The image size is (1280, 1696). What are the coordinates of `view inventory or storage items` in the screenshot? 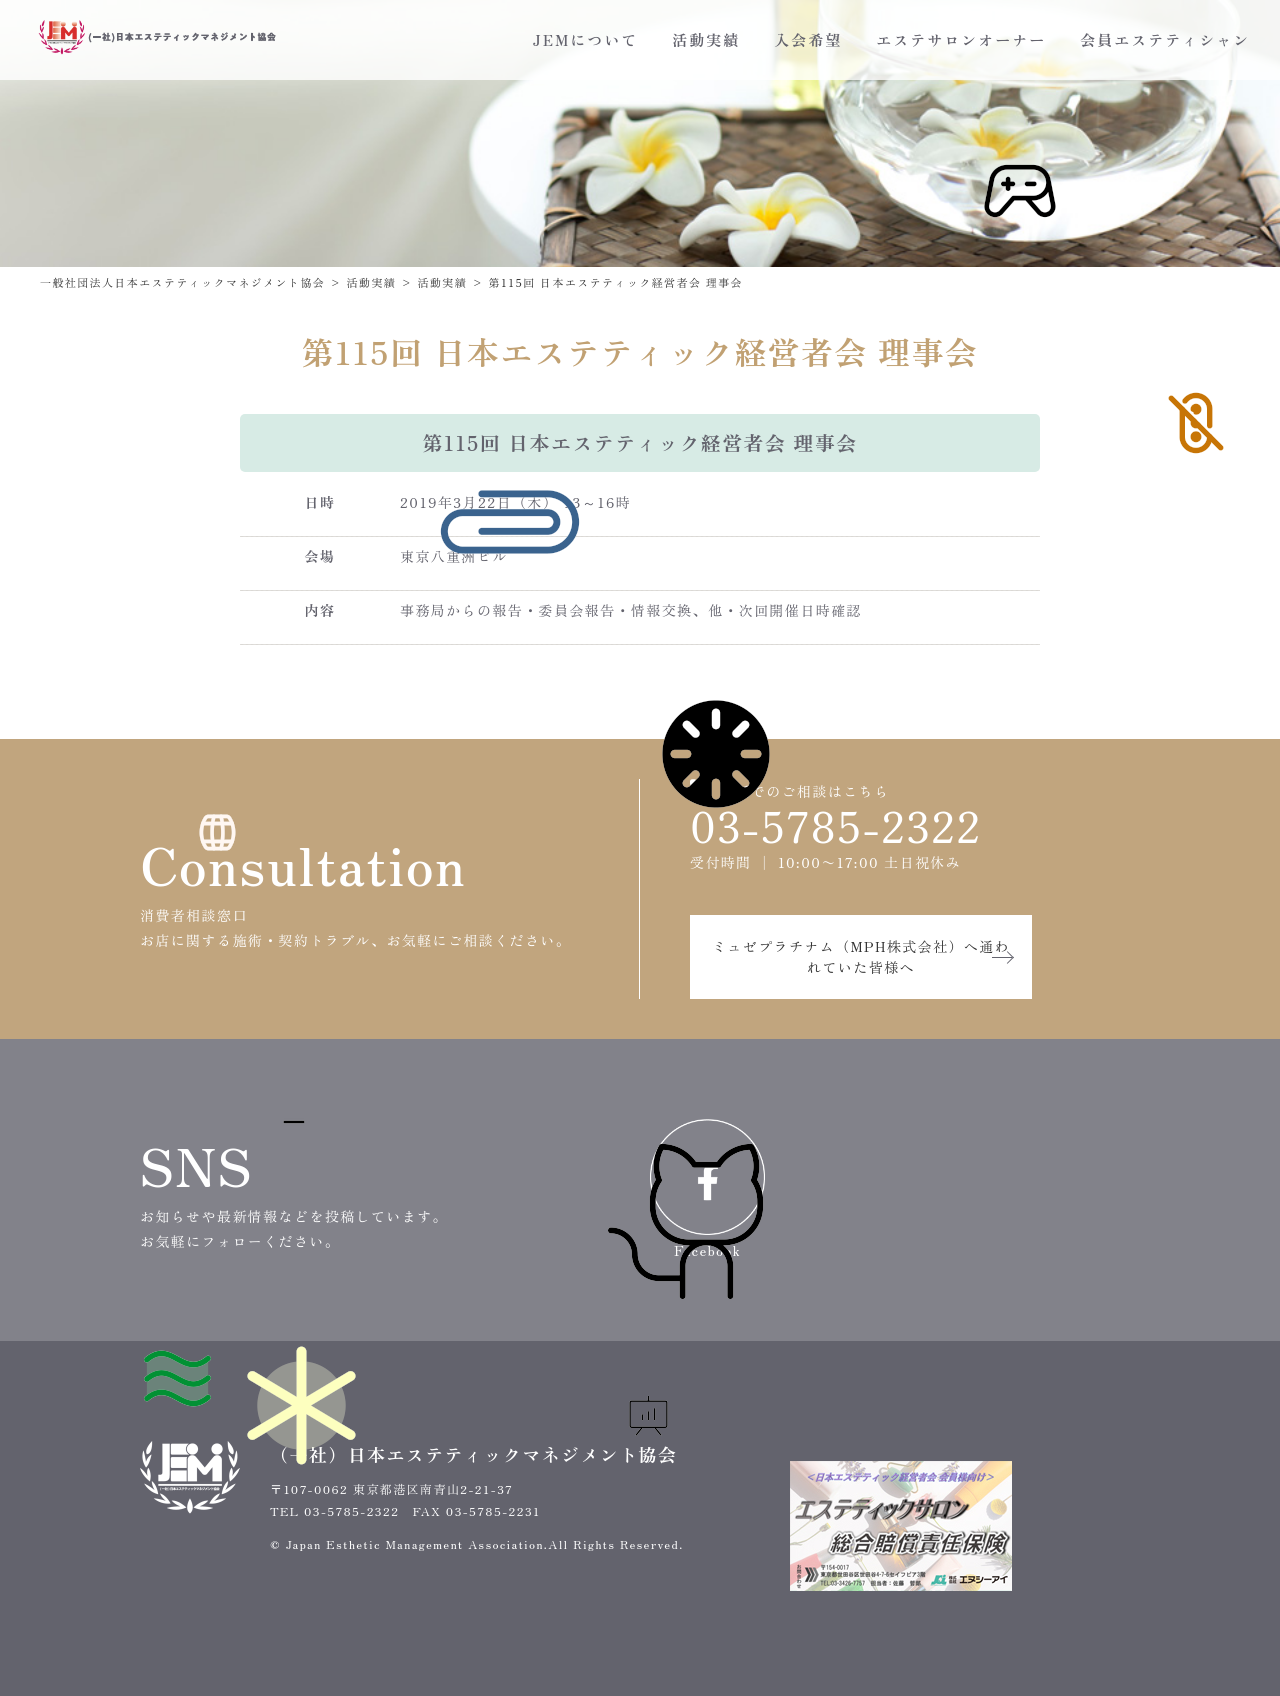 It's located at (217, 832).